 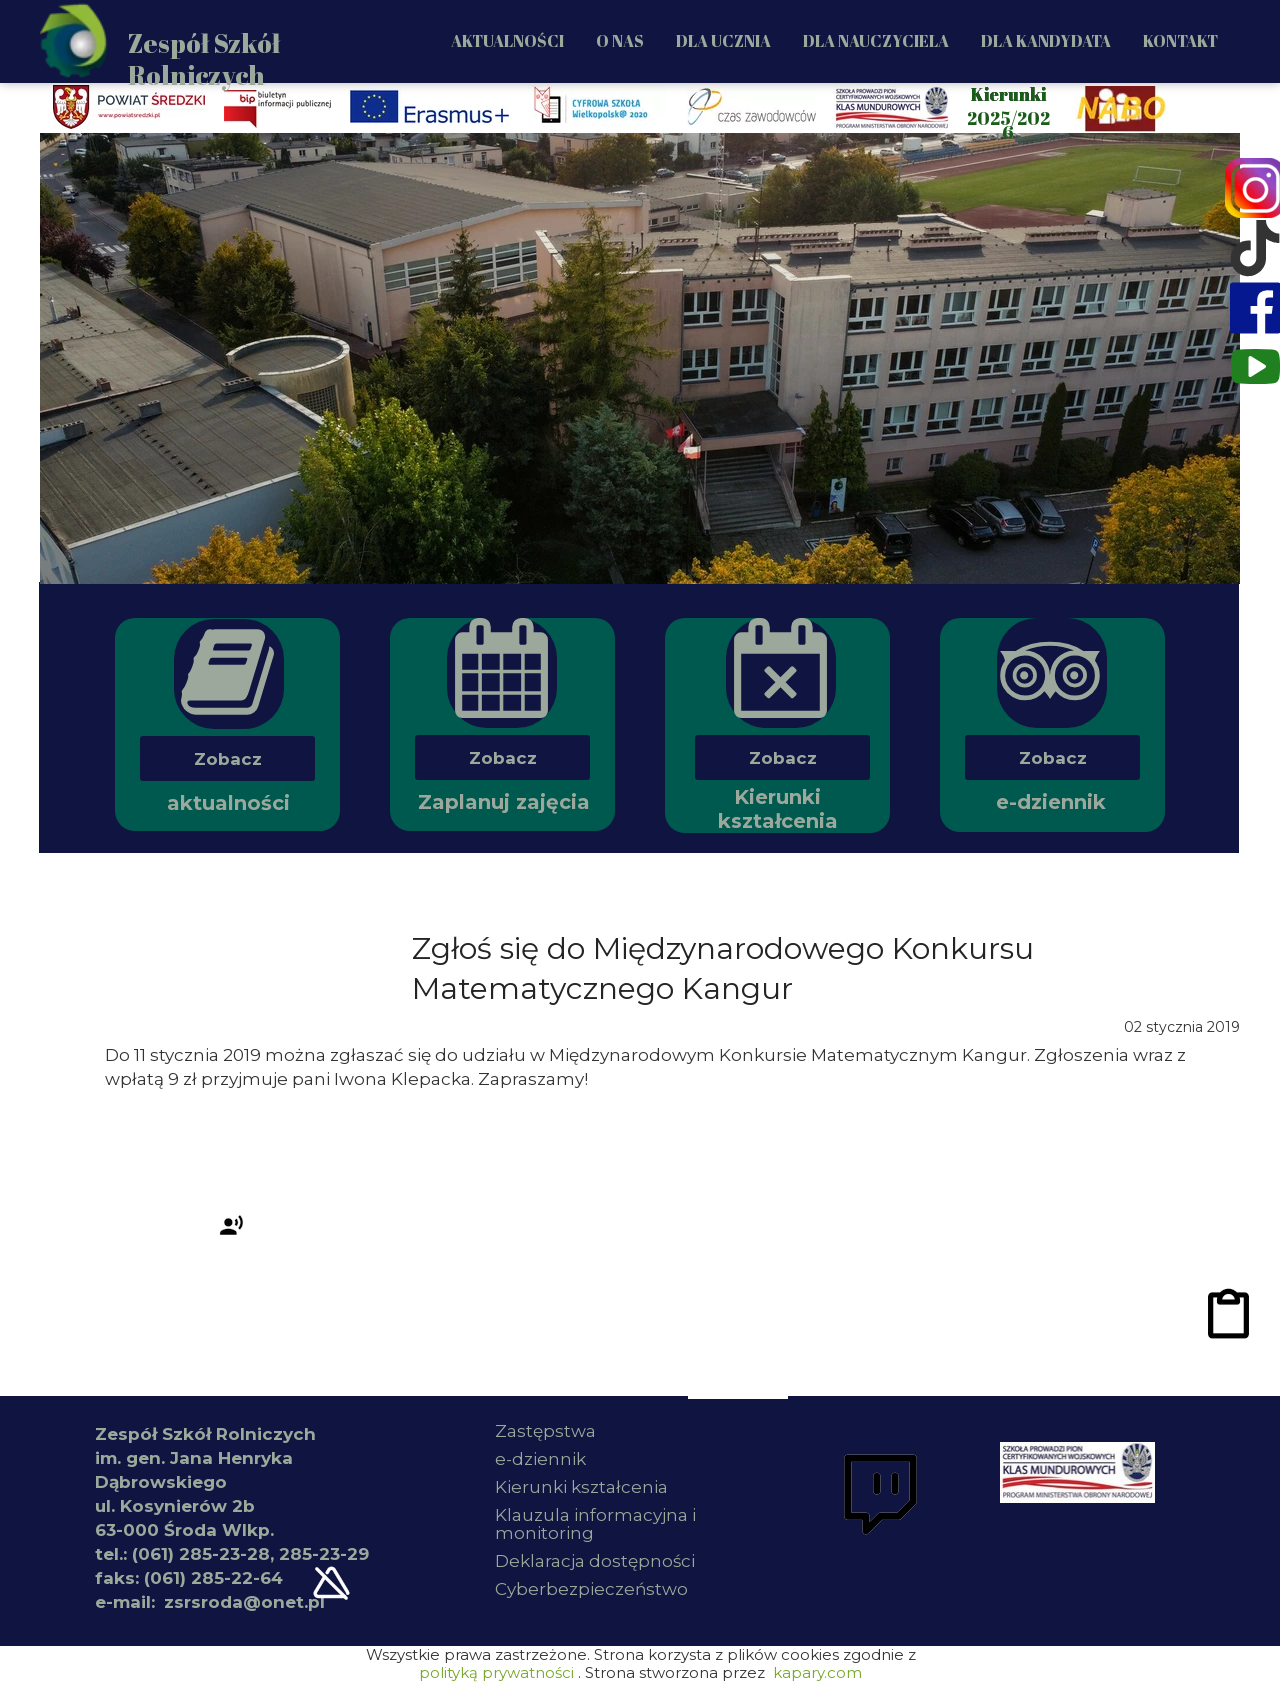 What do you see at coordinates (231, 1225) in the screenshot?
I see `activate voice recording or speech input` at bounding box center [231, 1225].